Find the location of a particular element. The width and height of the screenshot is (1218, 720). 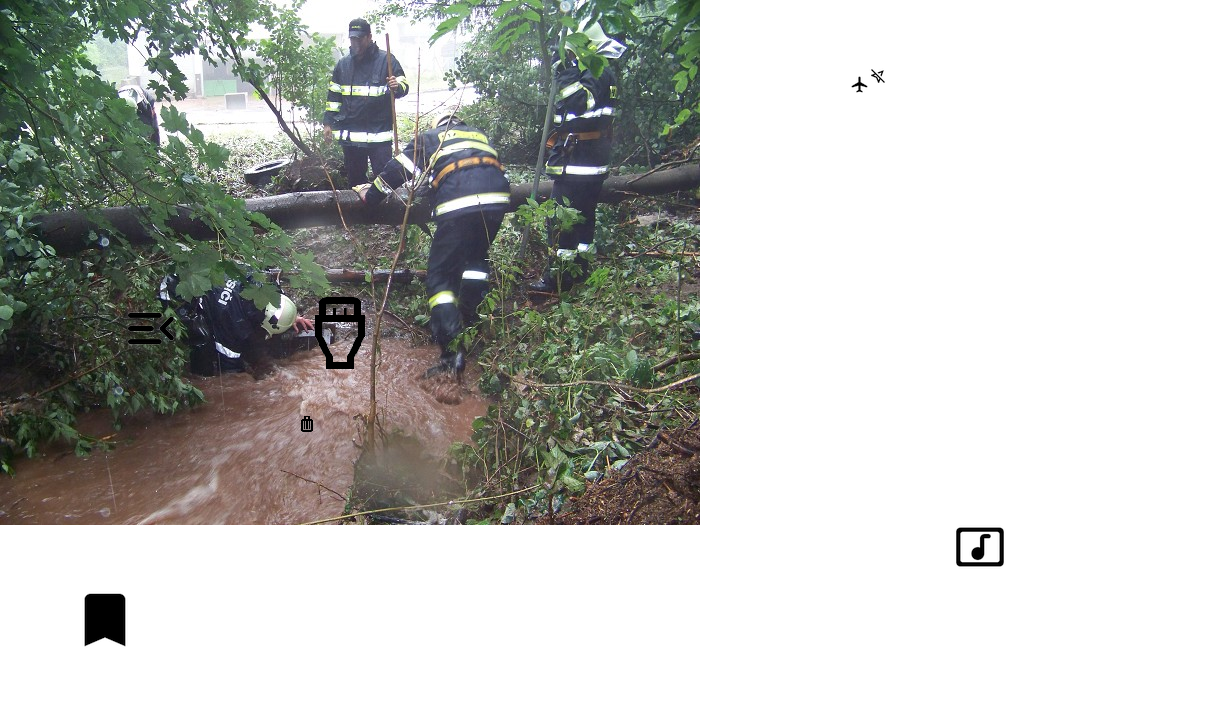

location sharing is disabled is located at coordinates (877, 76).